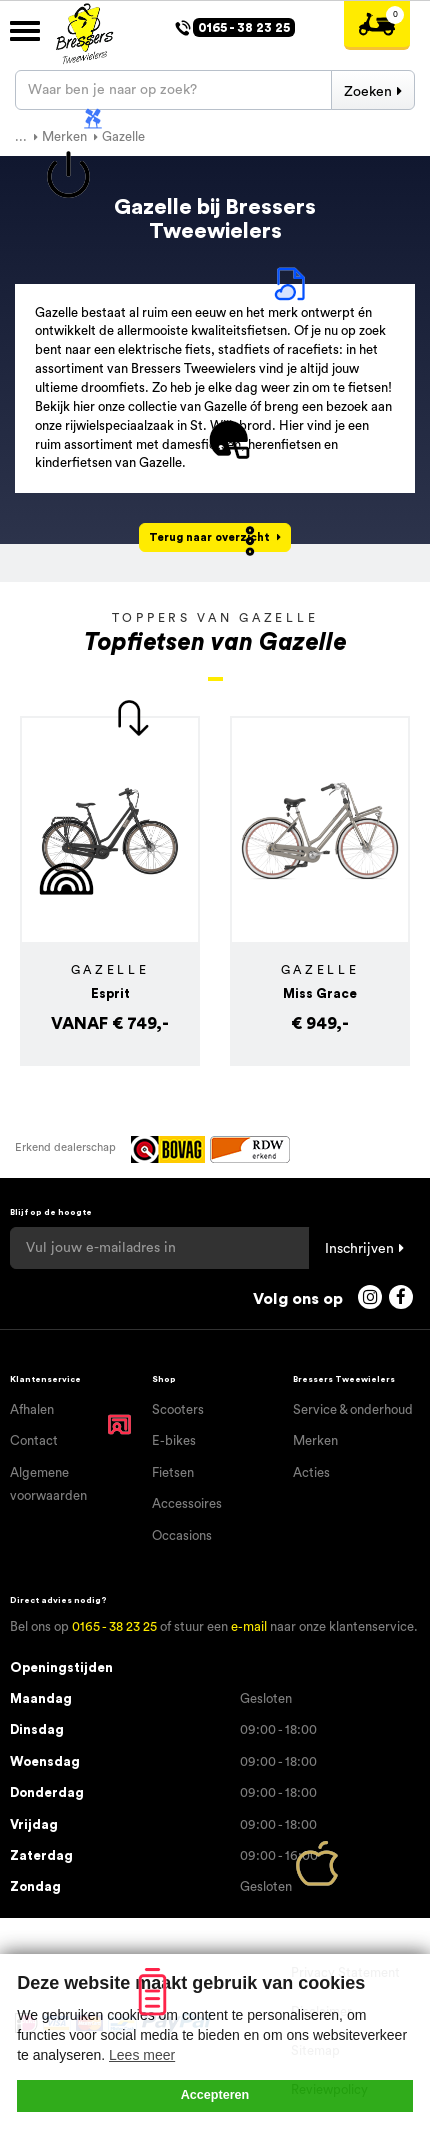  What do you see at coordinates (93, 119) in the screenshot?
I see `access wind energy or renewable power settings` at bounding box center [93, 119].